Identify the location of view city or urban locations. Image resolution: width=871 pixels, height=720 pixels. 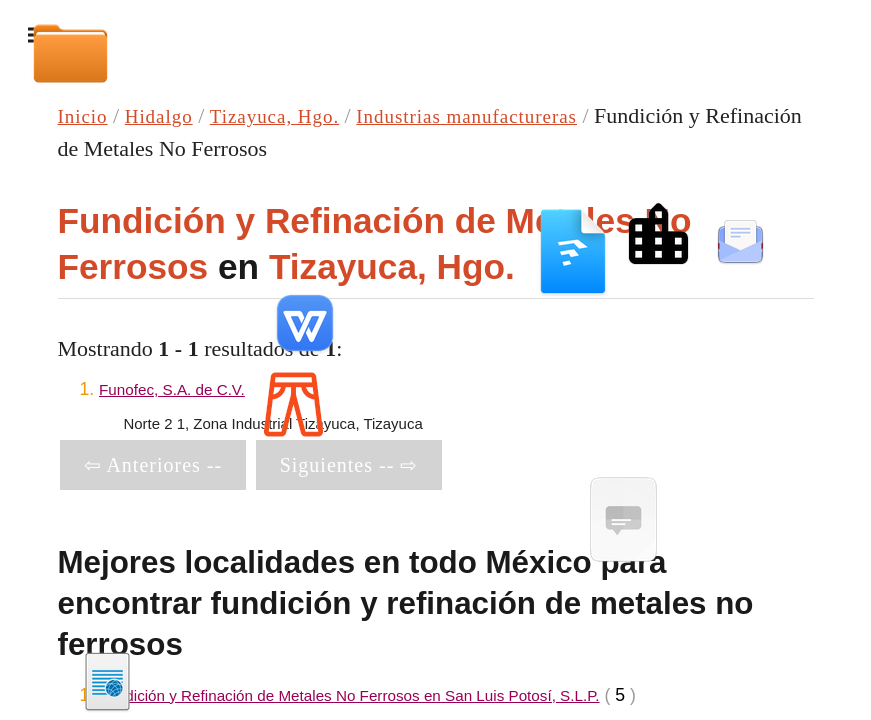
(658, 234).